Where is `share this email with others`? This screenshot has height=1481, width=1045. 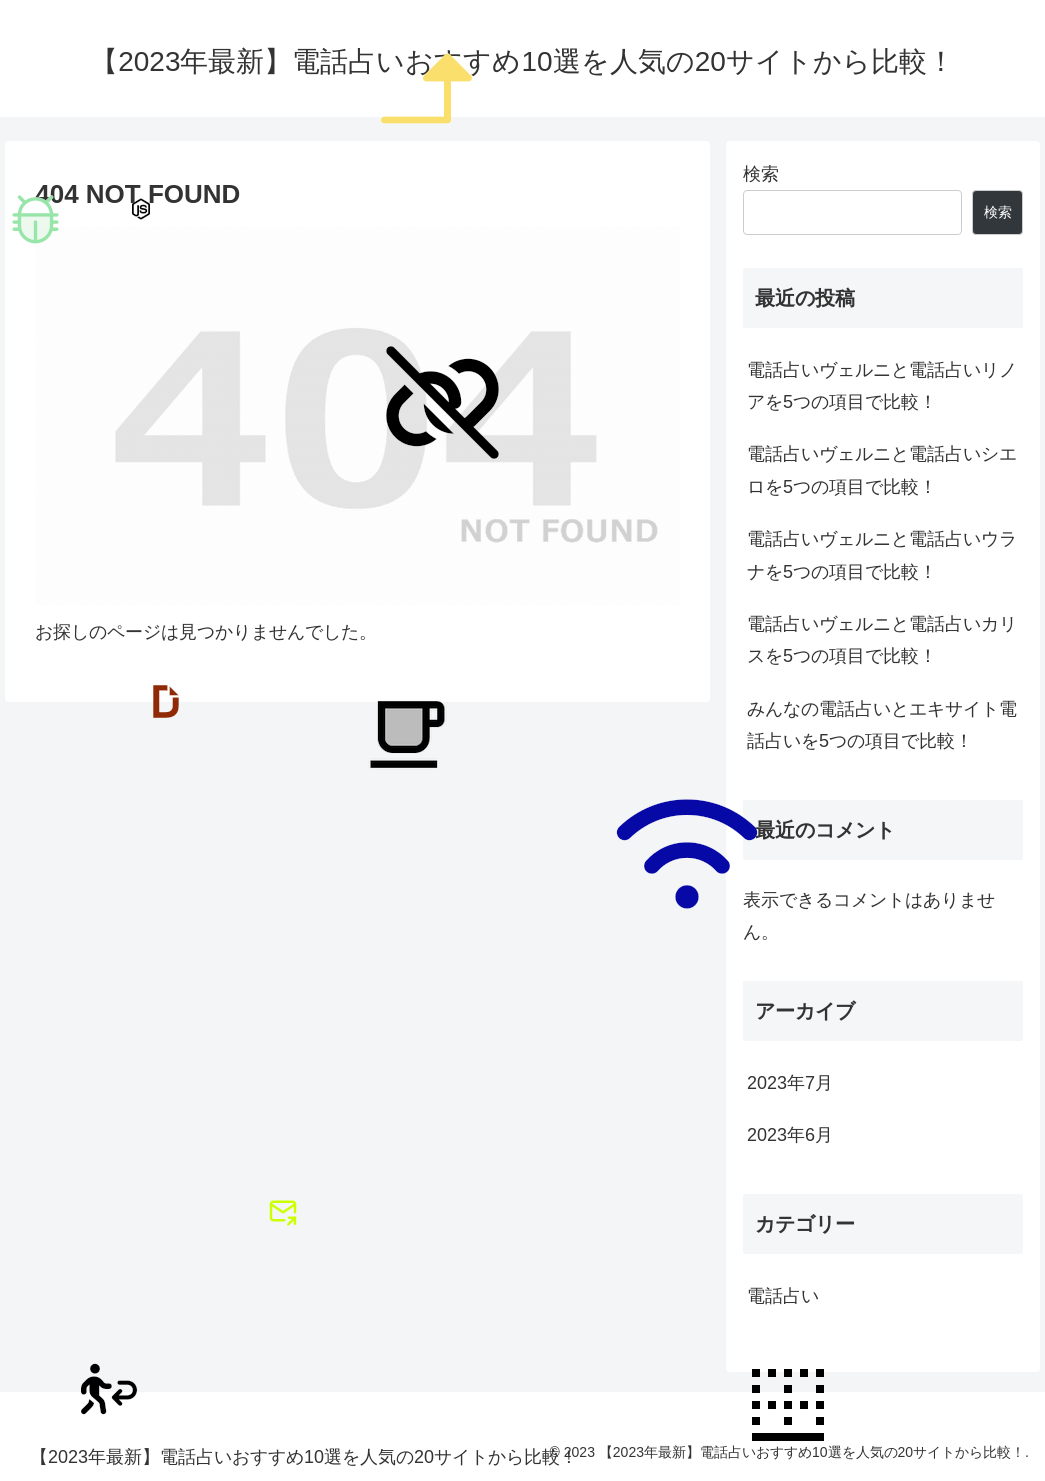 share this email with others is located at coordinates (283, 1211).